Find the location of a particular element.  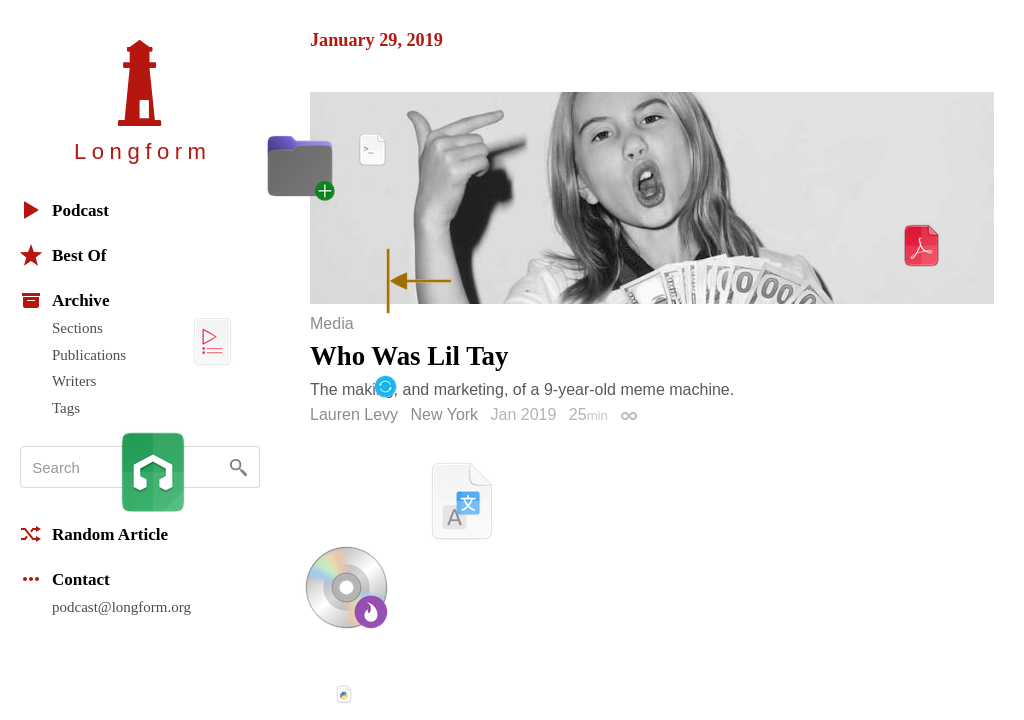

go to the first item in a list or sequence is located at coordinates (419, 281).